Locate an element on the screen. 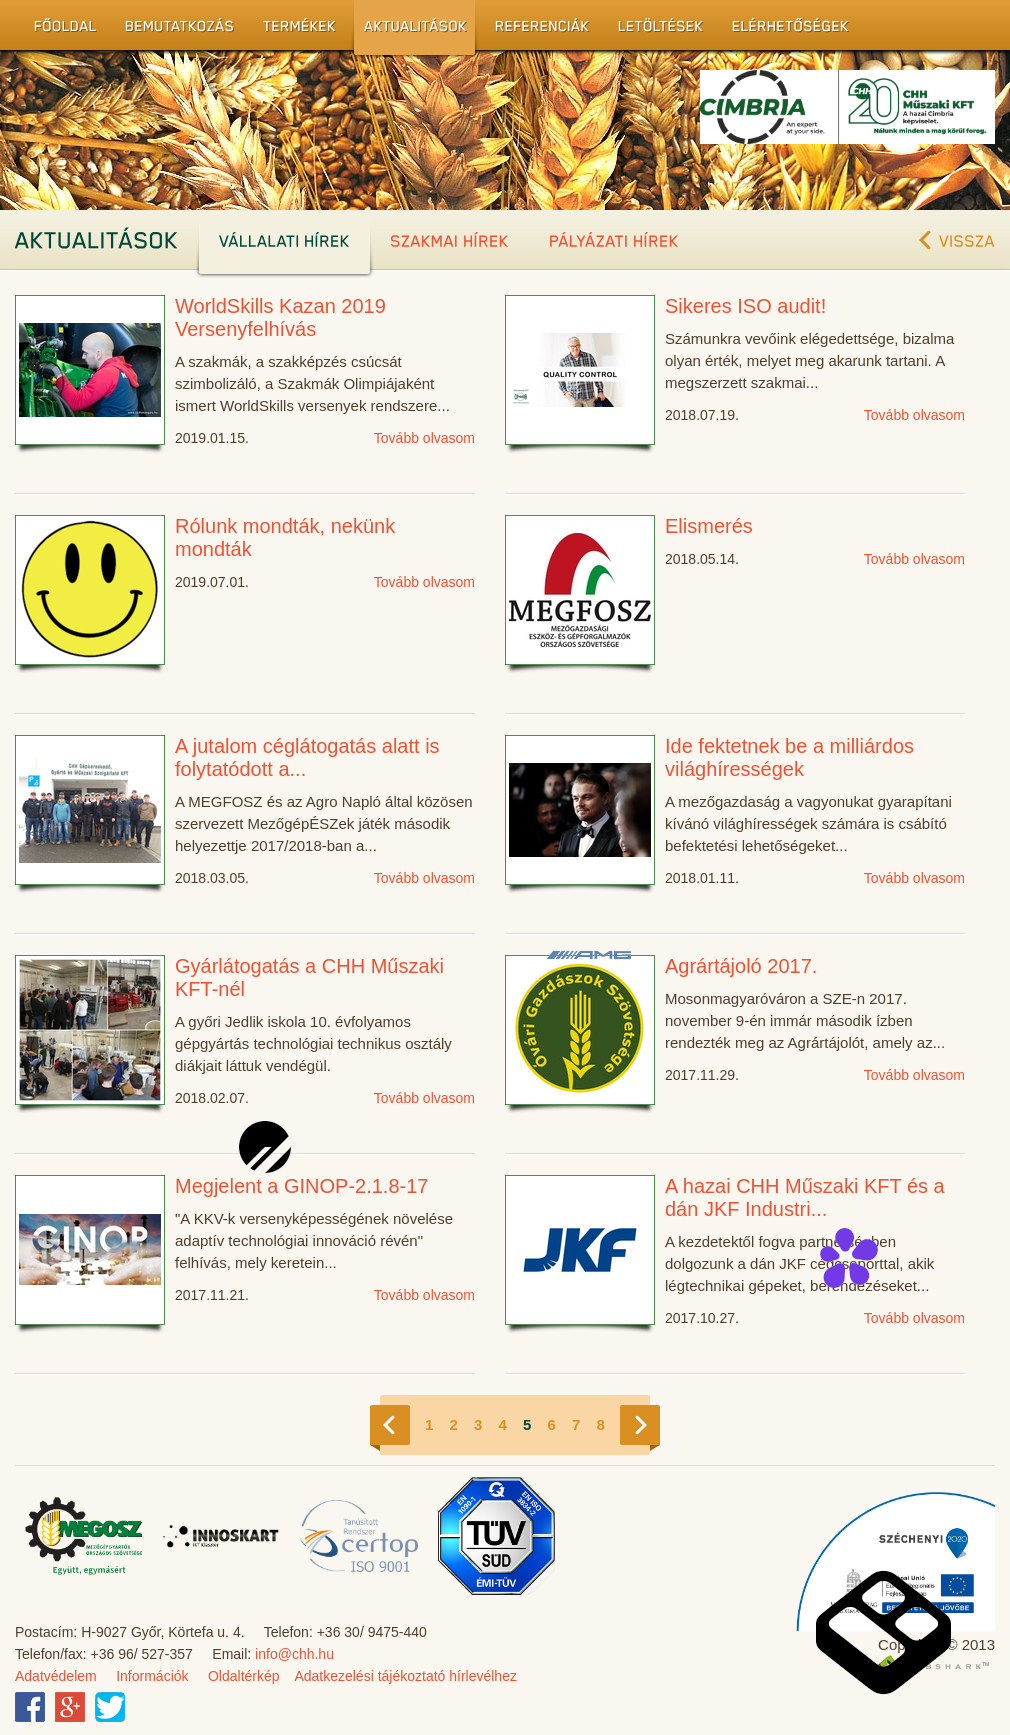 This screenshot has height=1735, width=1010. mercedes-amg brand logo is located at coordinates (589, 955).